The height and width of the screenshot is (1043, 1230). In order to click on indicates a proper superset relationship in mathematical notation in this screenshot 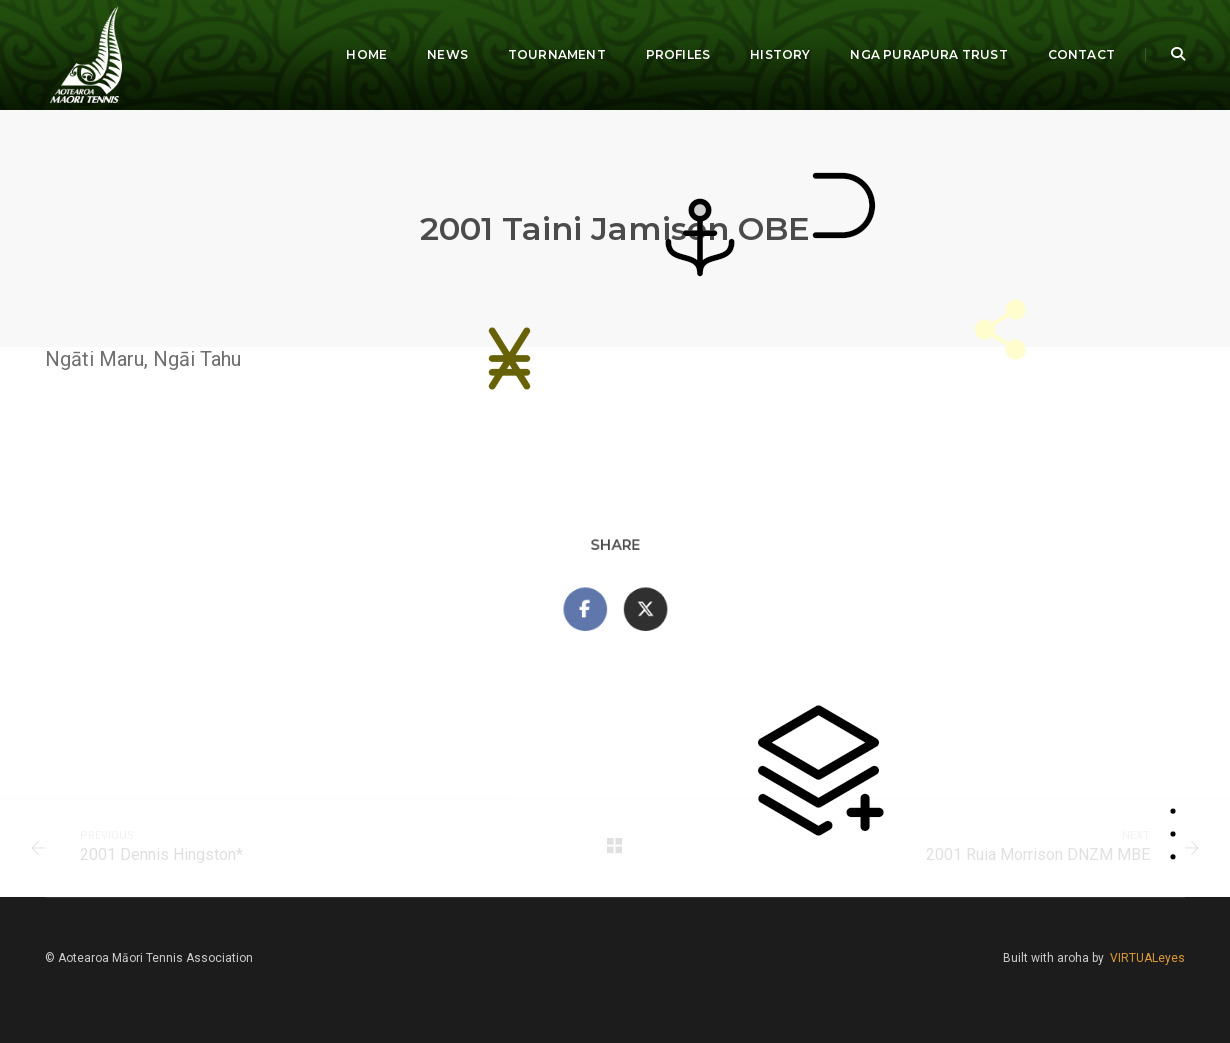, I will do `click(839, 205)`.